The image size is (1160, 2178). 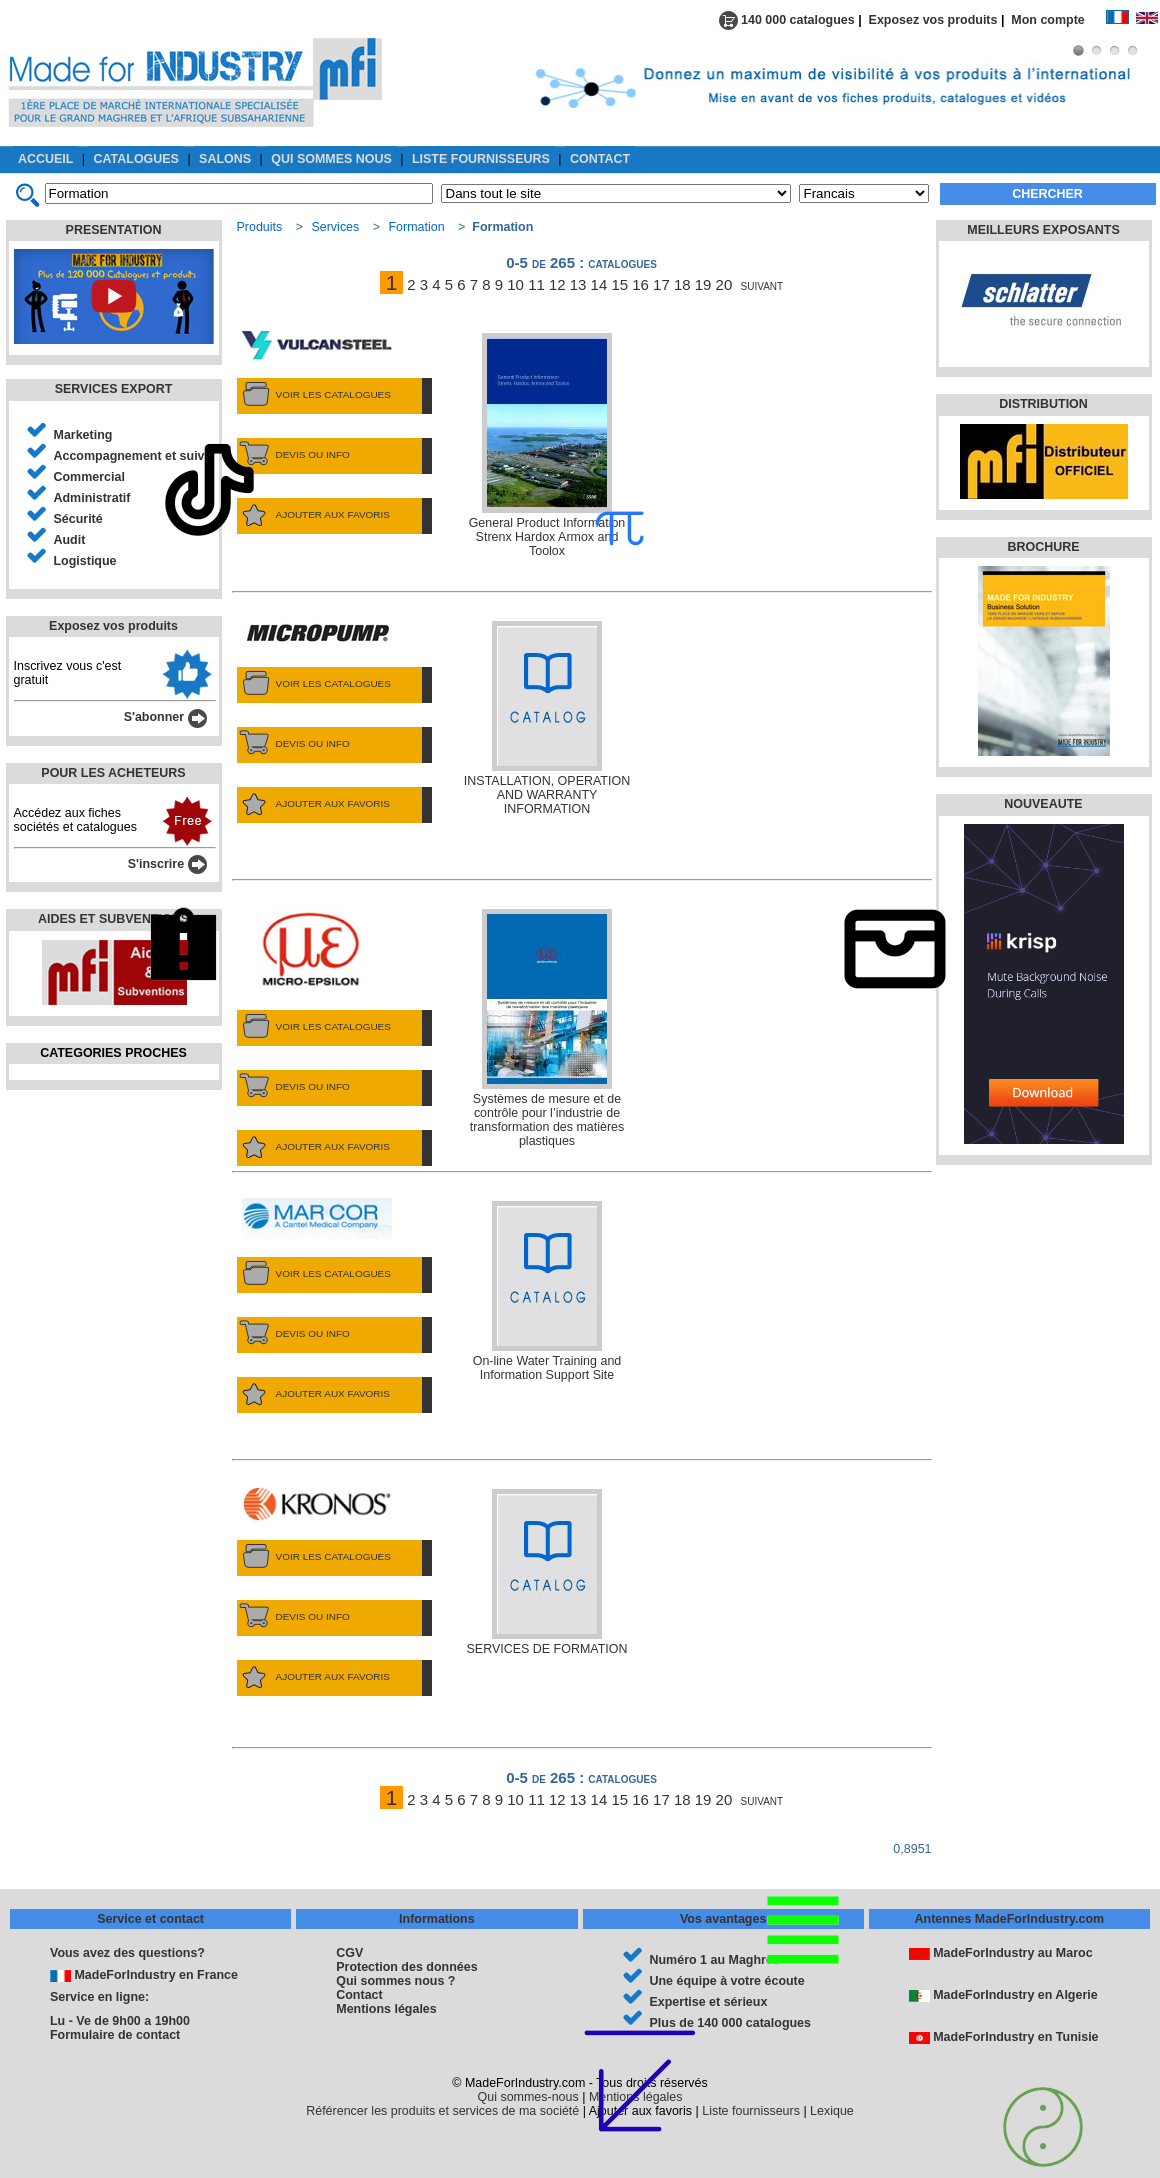 What do you see at coordinates (803, 1930) in the screenshot?
I see `open navigation menu` at bounding box center [803, 1930].